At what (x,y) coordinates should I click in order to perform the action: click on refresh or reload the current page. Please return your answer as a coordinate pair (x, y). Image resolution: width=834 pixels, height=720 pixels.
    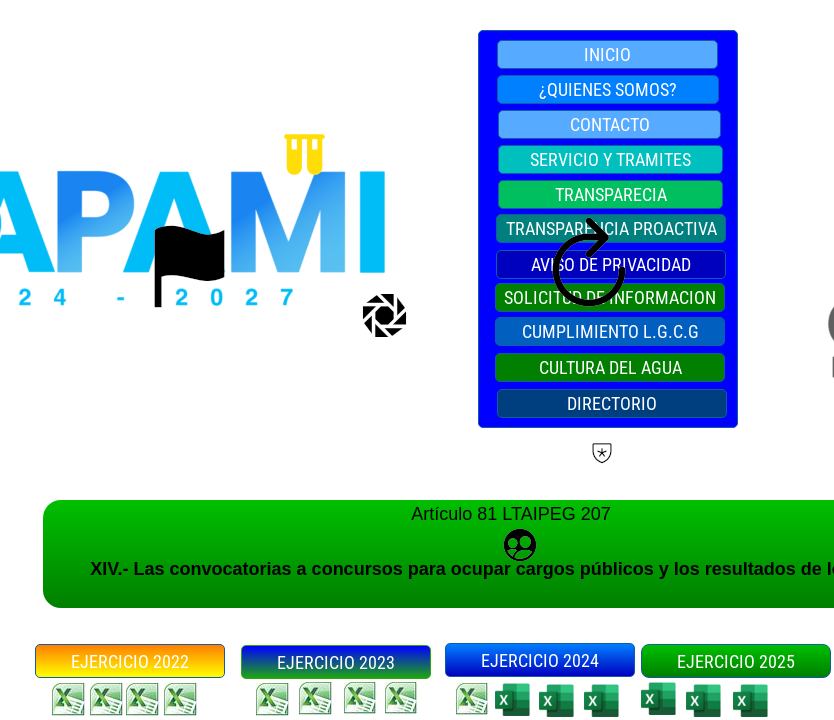
    Looking at the image, I should click on (589, 262).